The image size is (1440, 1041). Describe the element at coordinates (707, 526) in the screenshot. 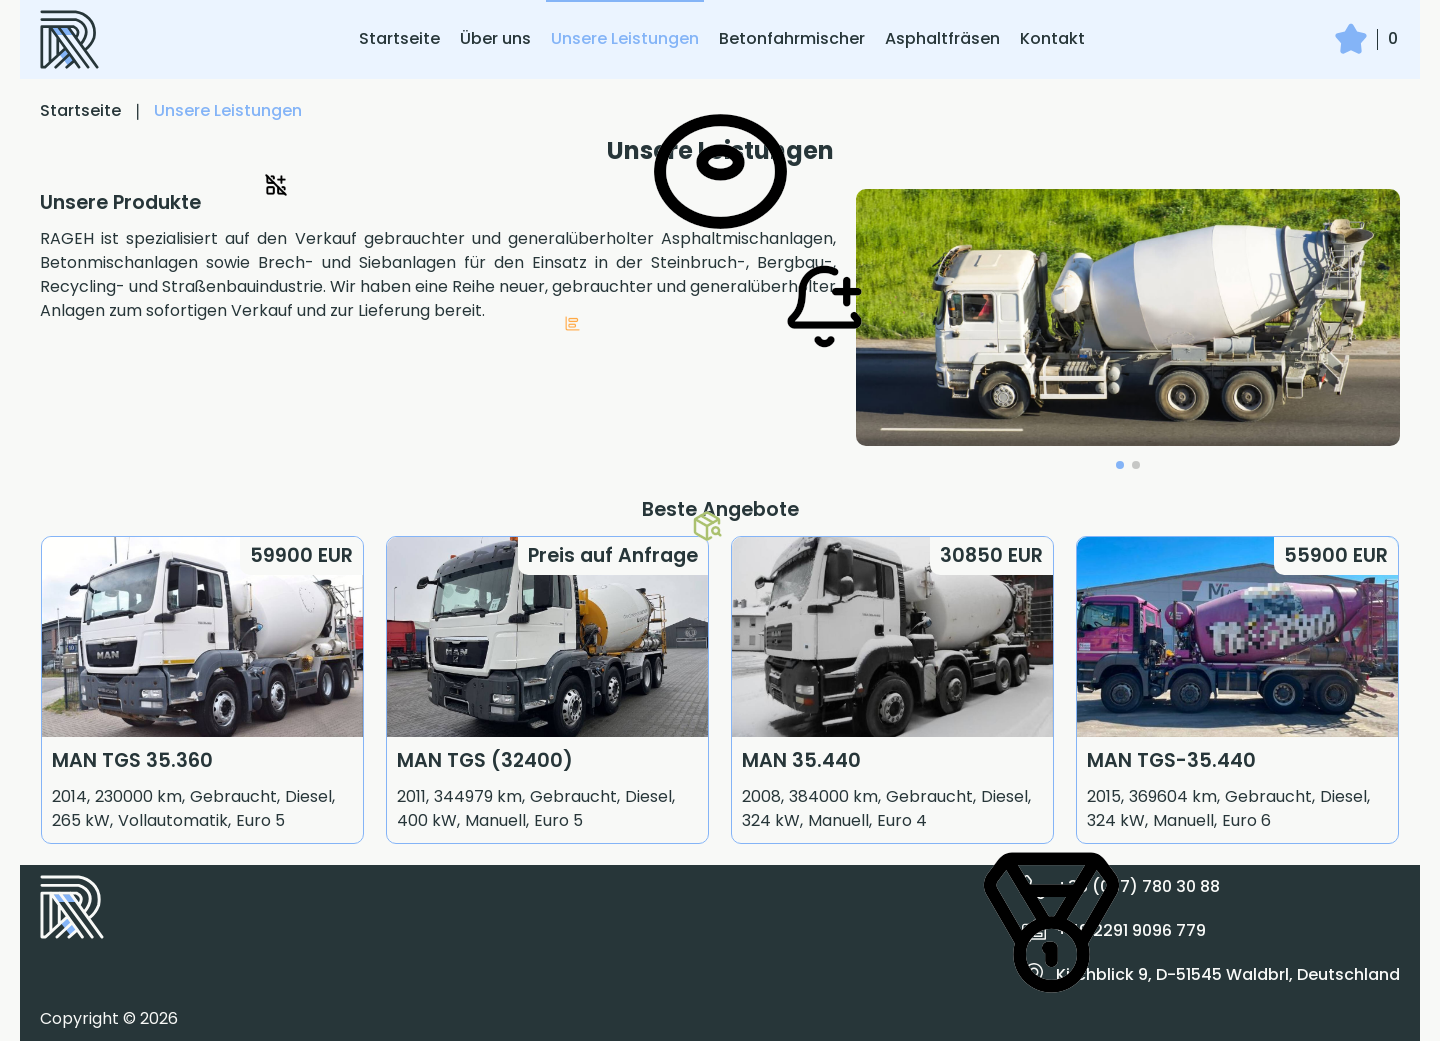

I see `search for a package or shipment` at that location.